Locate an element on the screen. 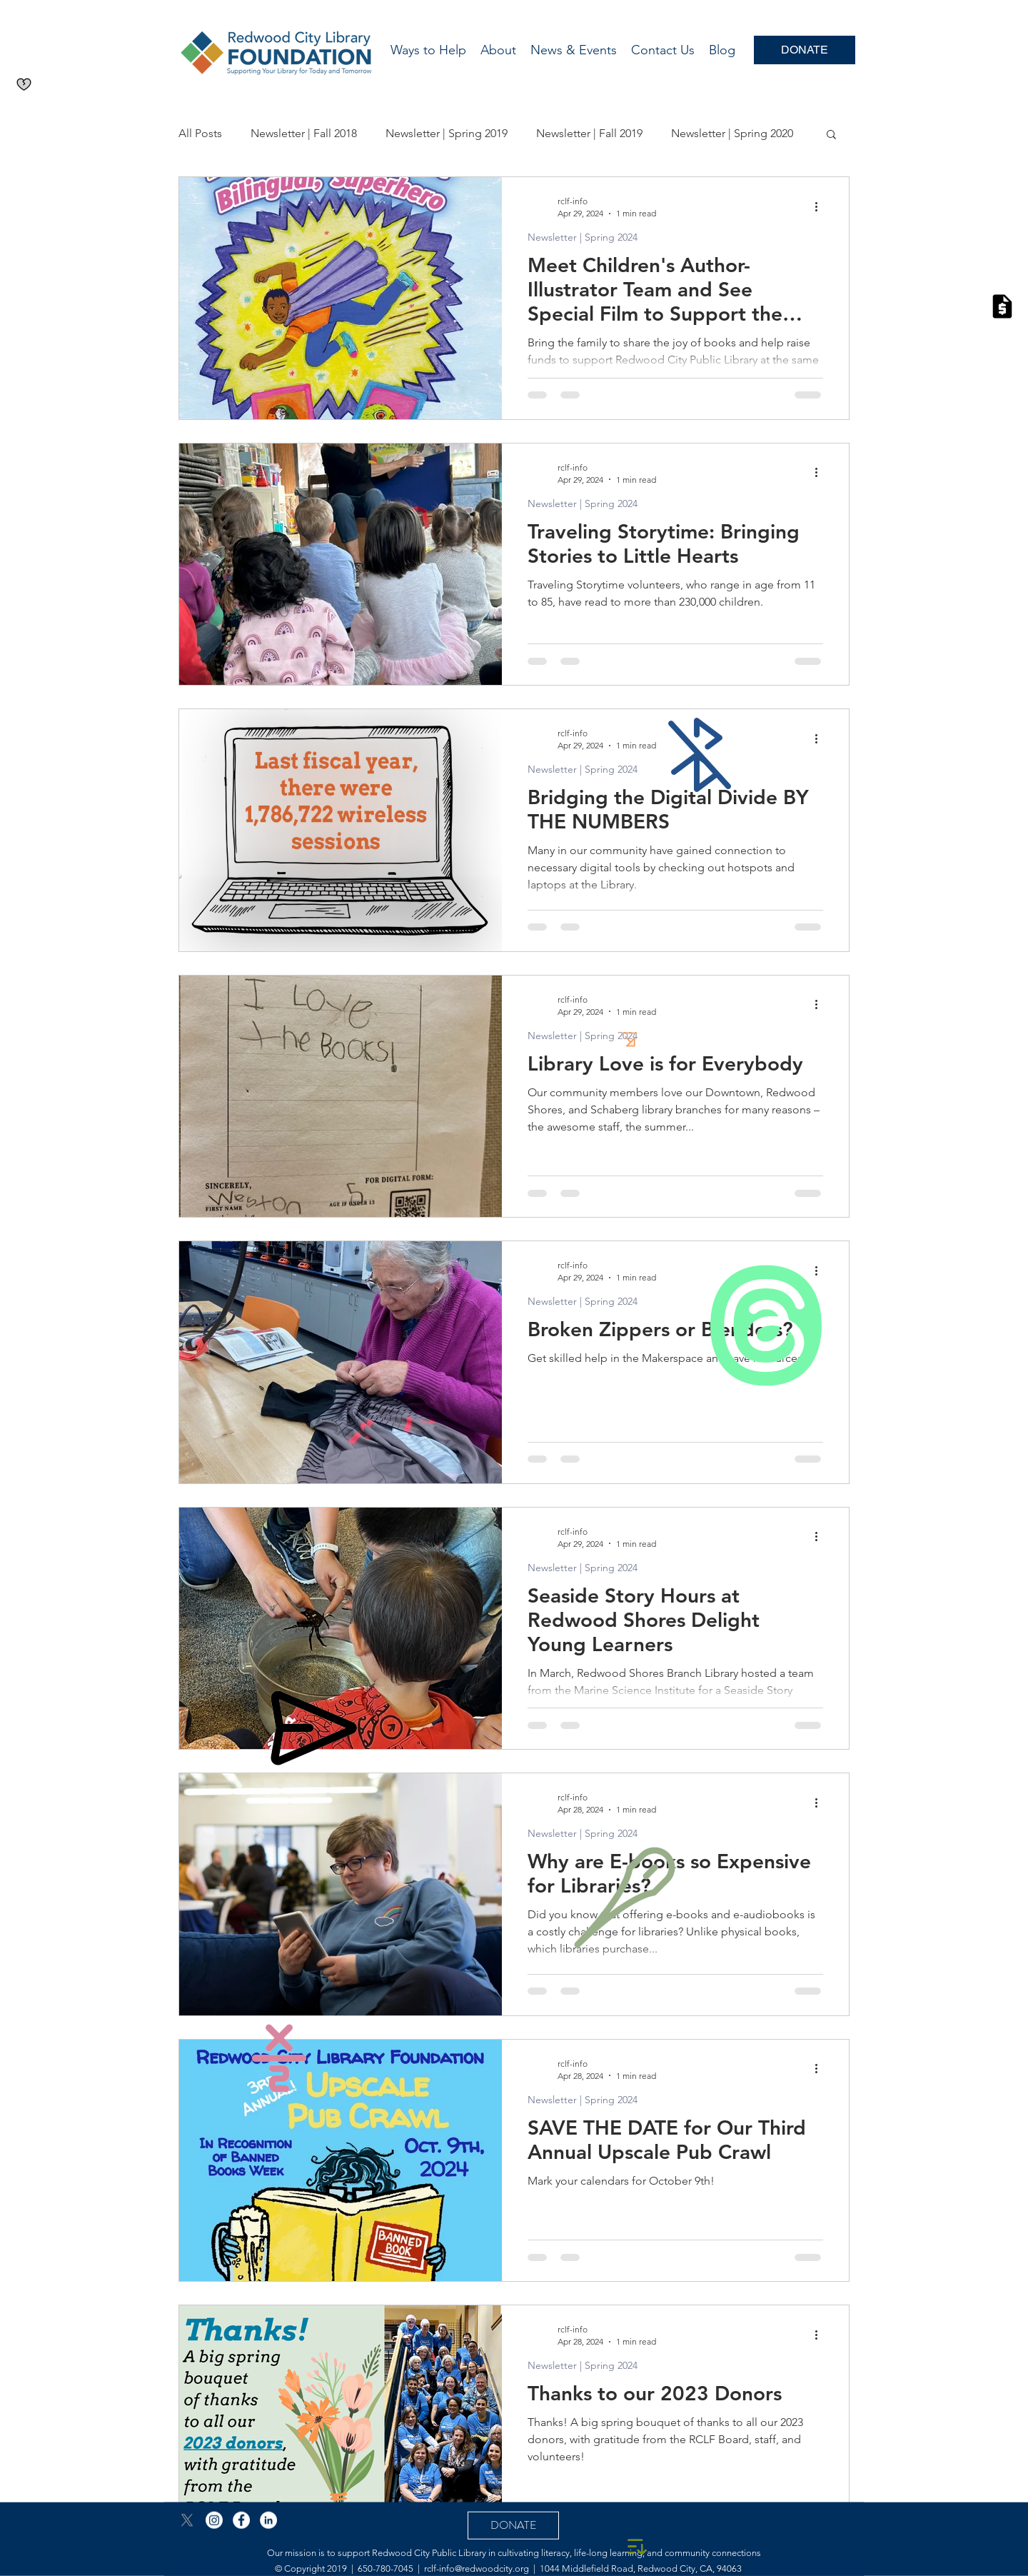 This screenshot has width=1028, height=2576. bluetooth is disabled or turned off is located at coordinates (697, 755).